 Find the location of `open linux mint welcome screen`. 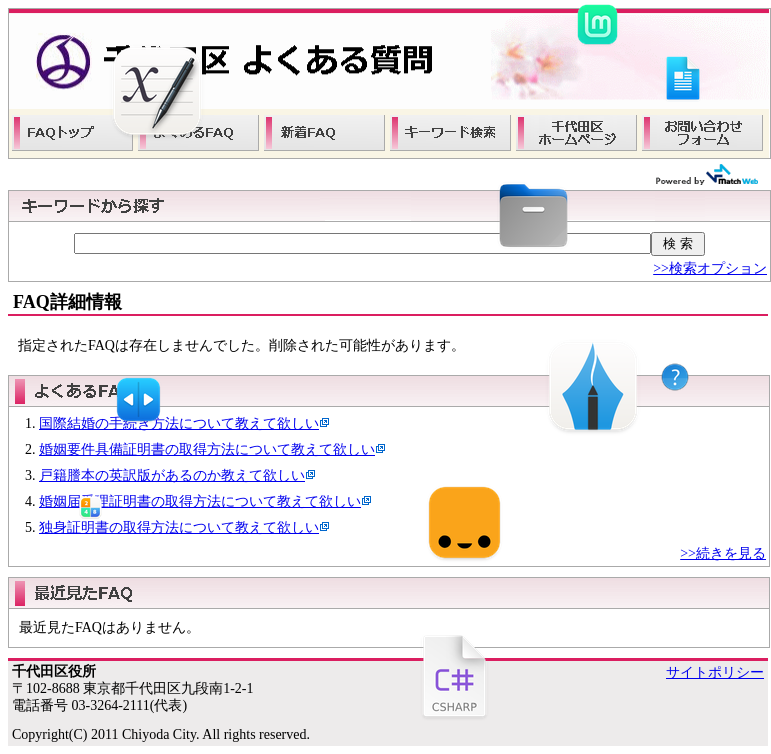

open linux mint welcome screen is located at coordinates (597, 24).